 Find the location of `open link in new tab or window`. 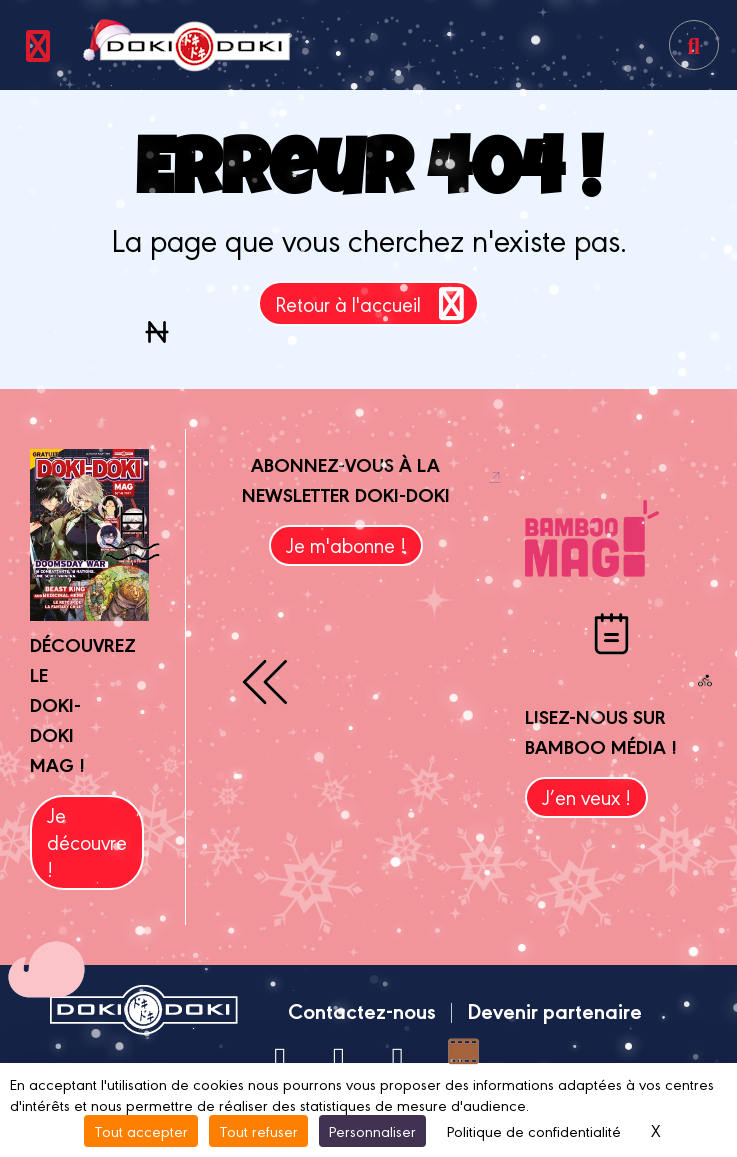

open link in new tab or window is located at coordinates (495, 477).